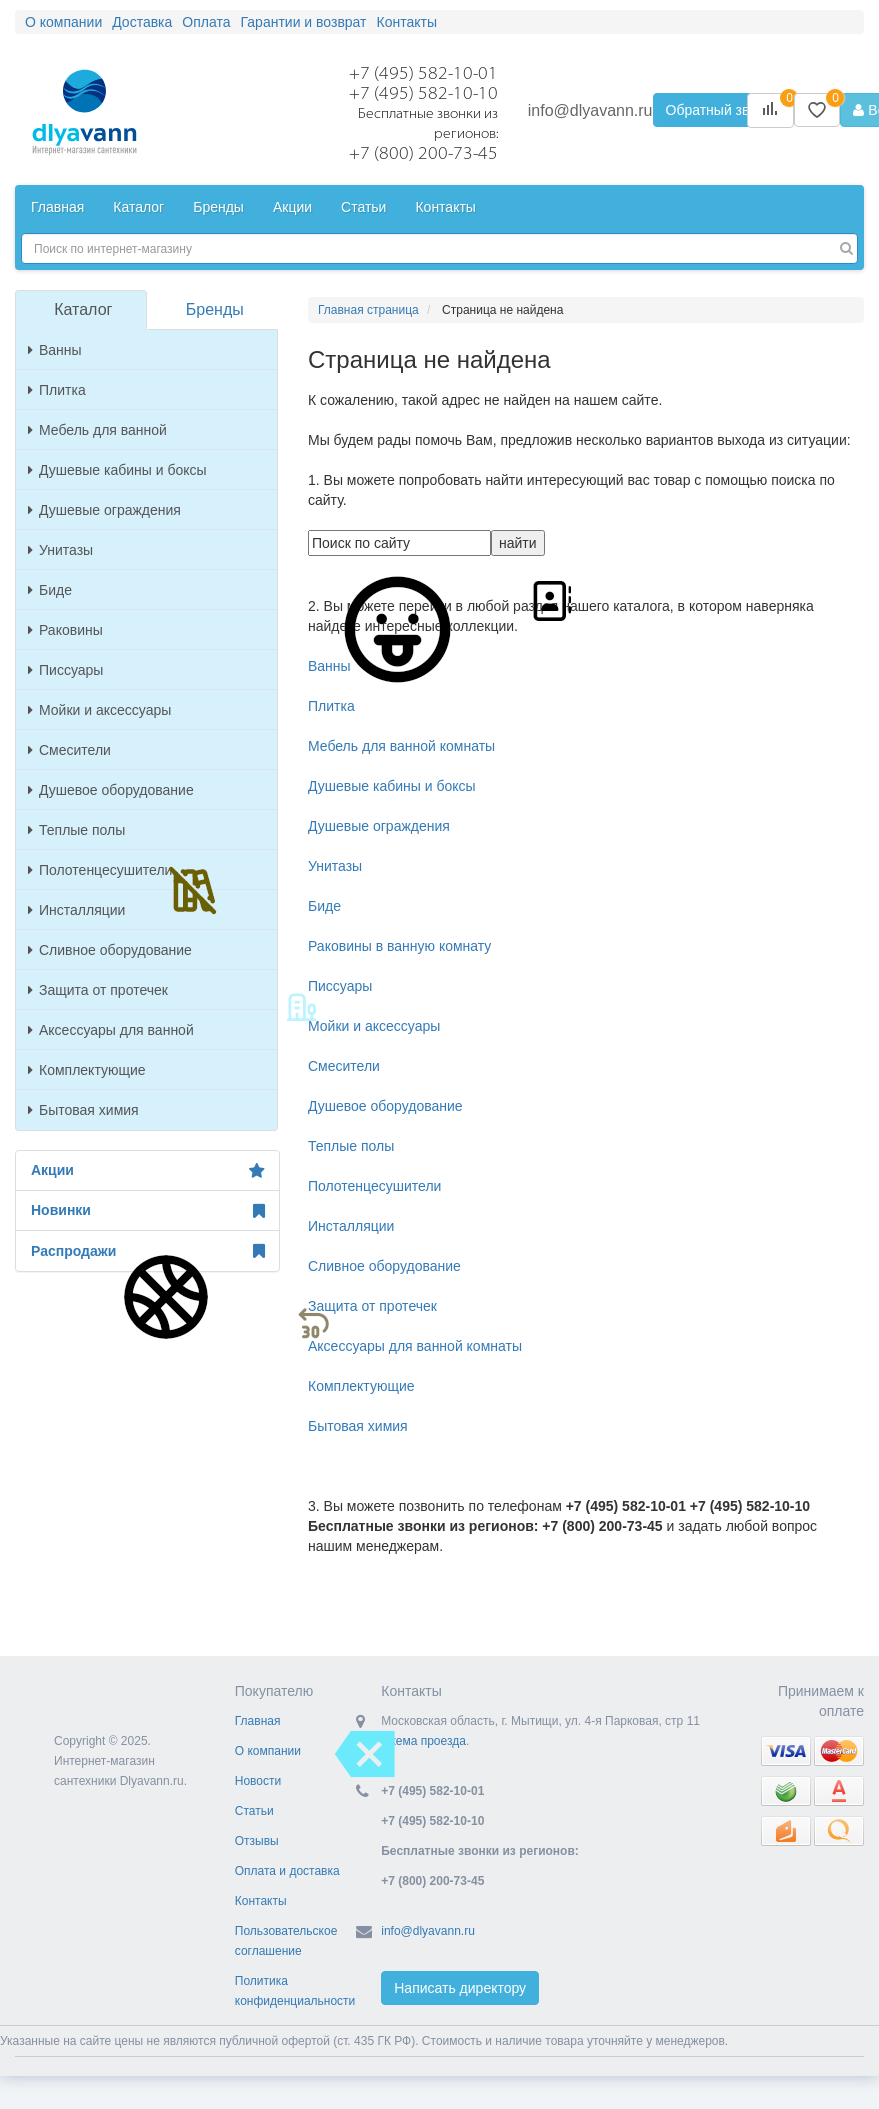  I want to click on add a playful or silly reaction, so click(397, 629).